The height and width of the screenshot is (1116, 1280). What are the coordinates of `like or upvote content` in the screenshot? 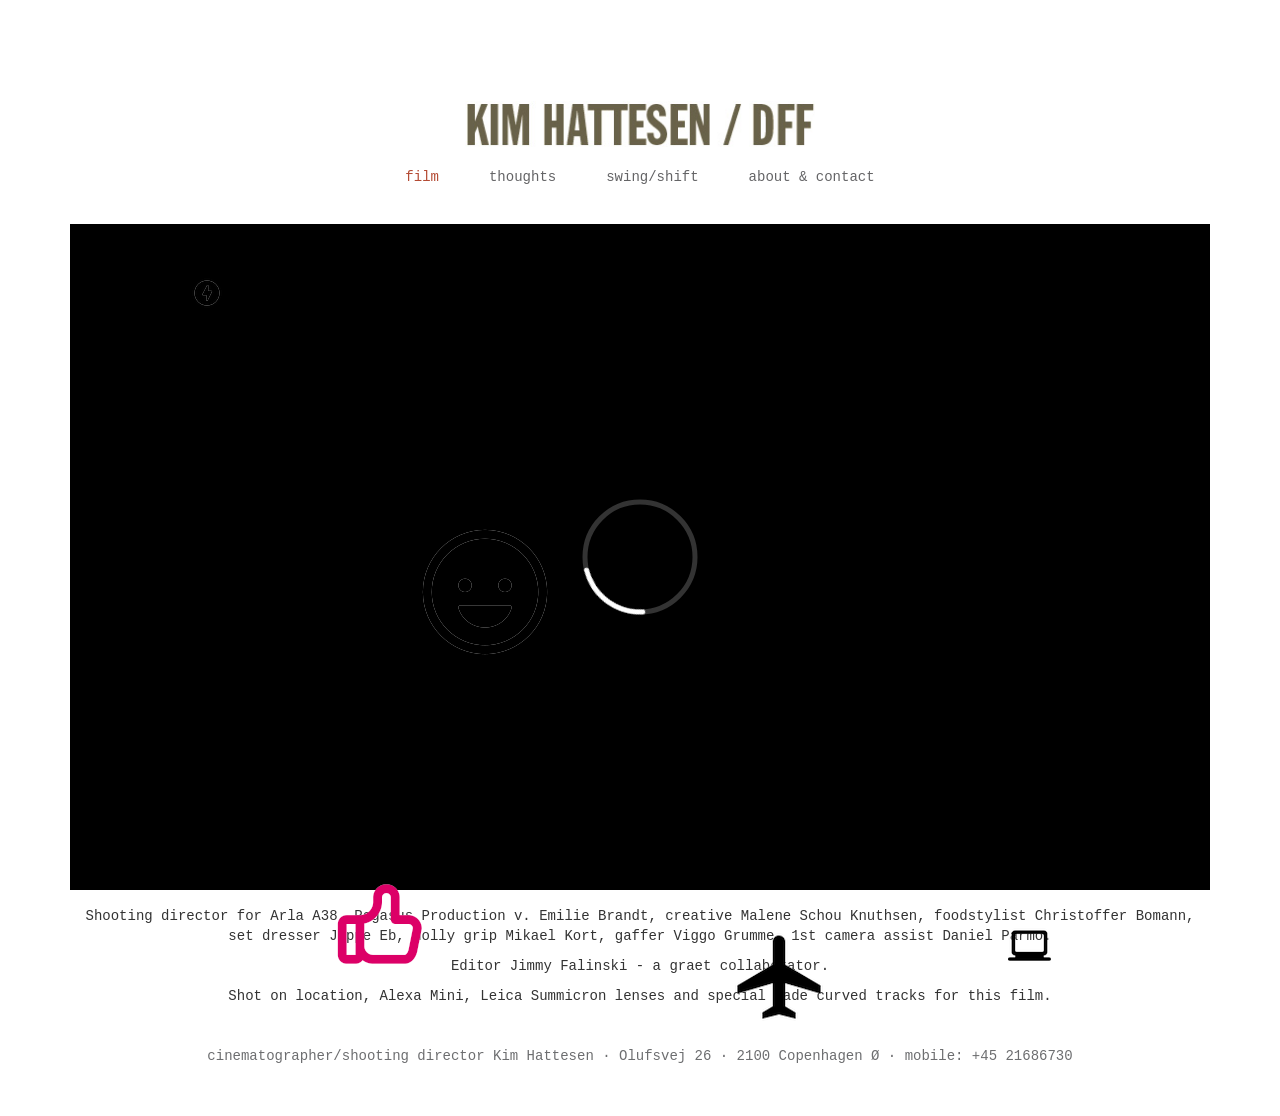 It's located at (382, 924).